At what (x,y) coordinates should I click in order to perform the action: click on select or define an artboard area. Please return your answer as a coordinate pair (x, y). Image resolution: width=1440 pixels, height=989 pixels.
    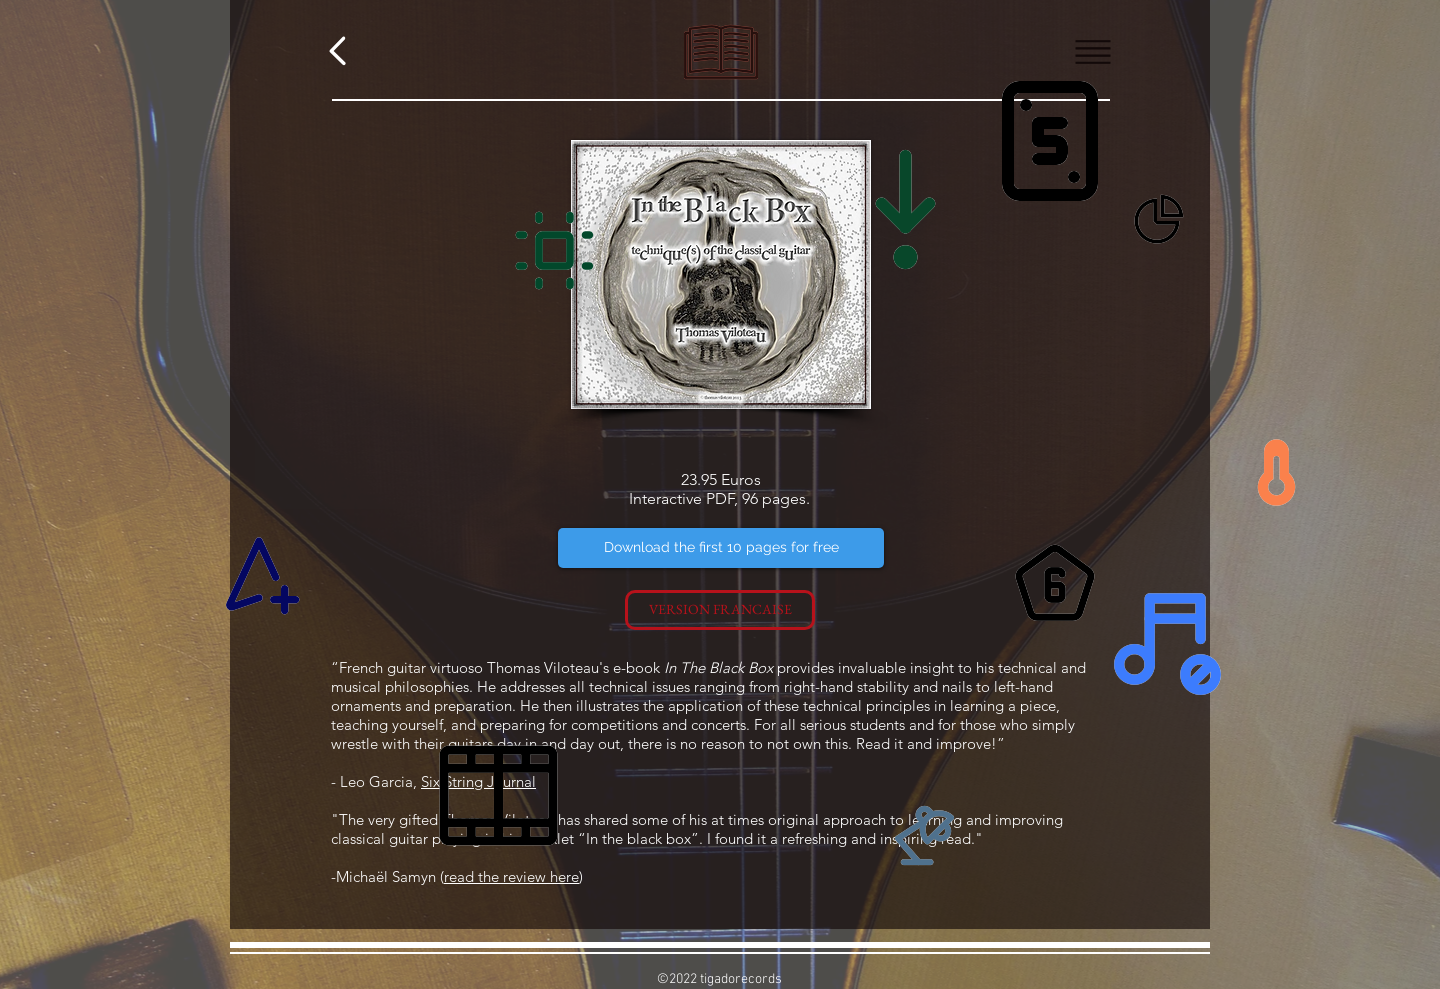
    Looking at the image, I should click on (554, 250).